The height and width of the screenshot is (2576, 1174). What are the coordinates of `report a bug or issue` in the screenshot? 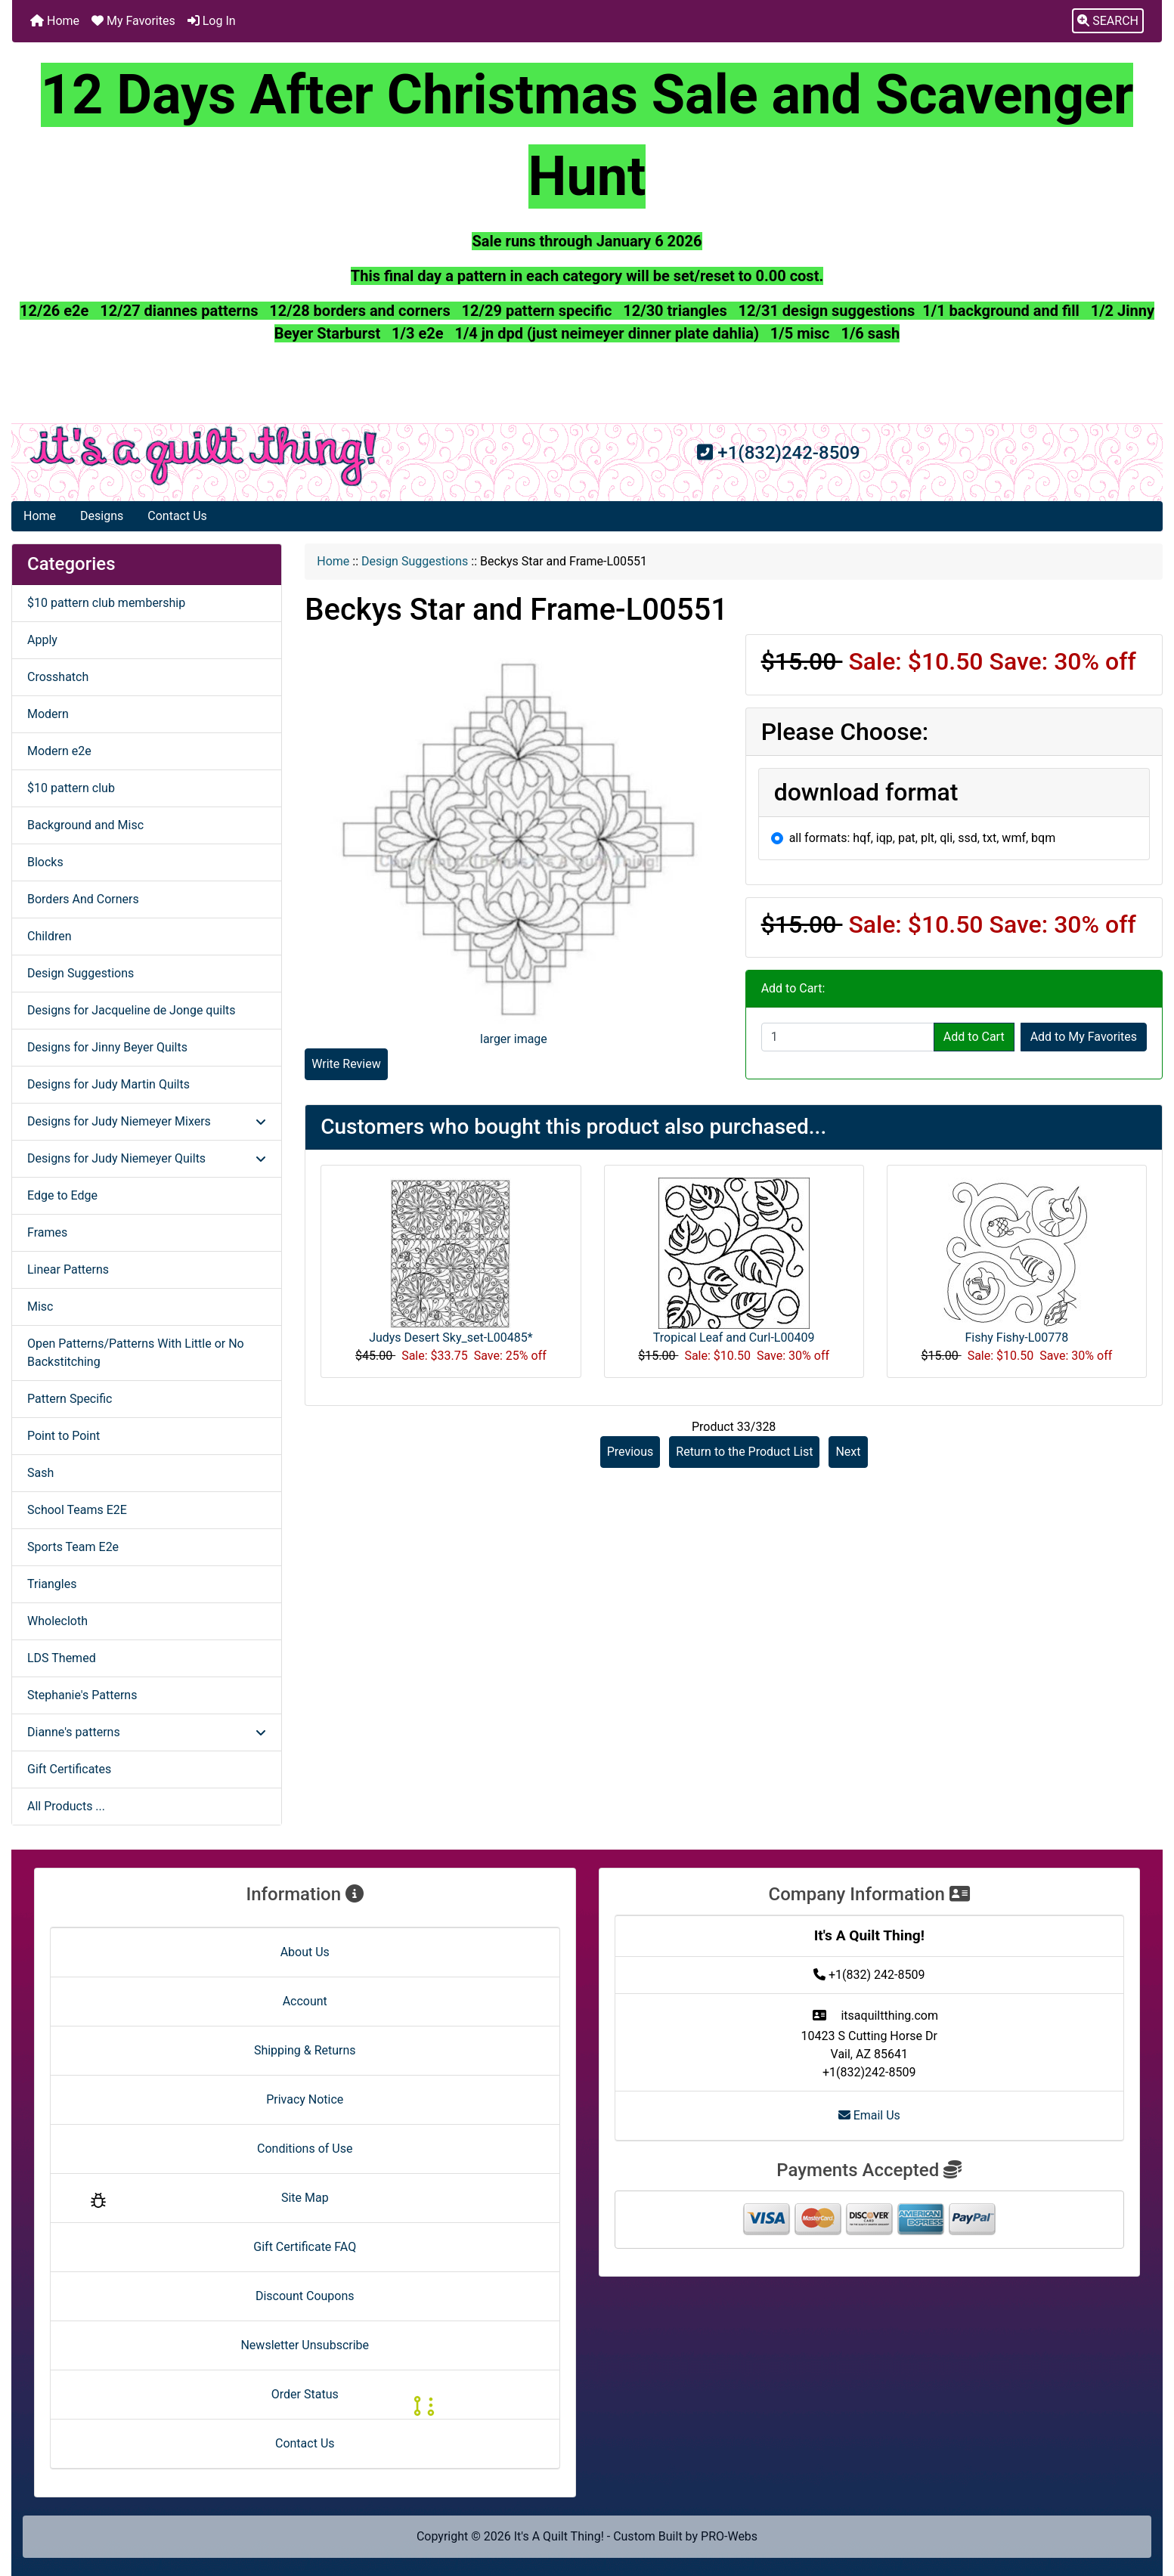 It's located at (98, 2200).